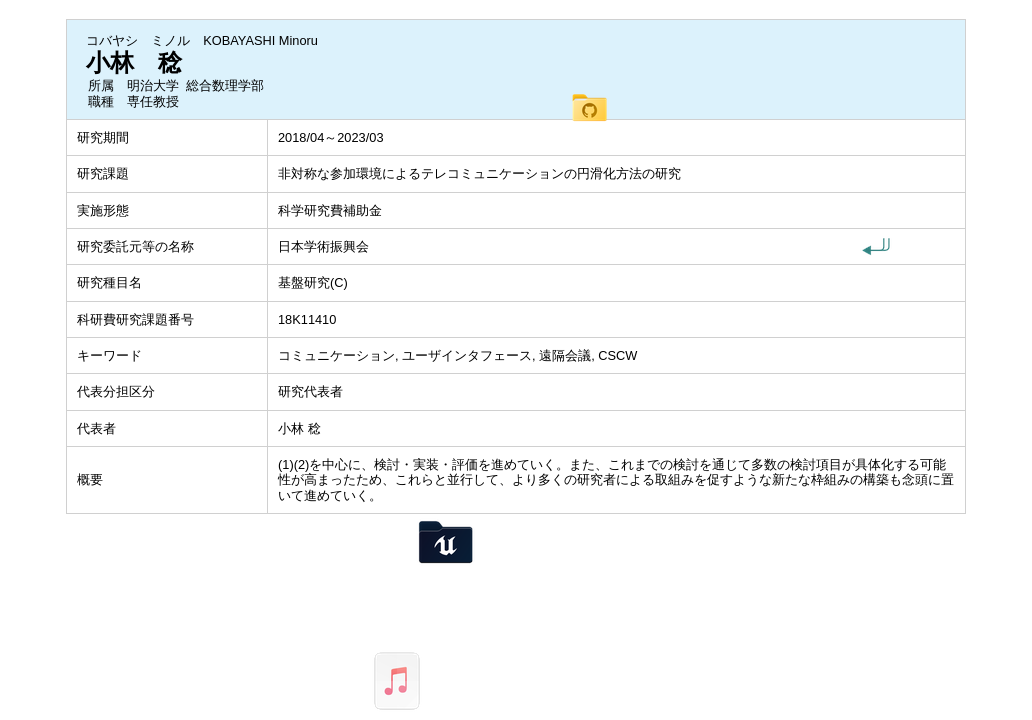 Image resolution: width=1032 pixels, height=720 pixels. Describe the element at coordinates (445, 543) in the screenshot. I see `folder containing Unreal Engine project files` at that location.